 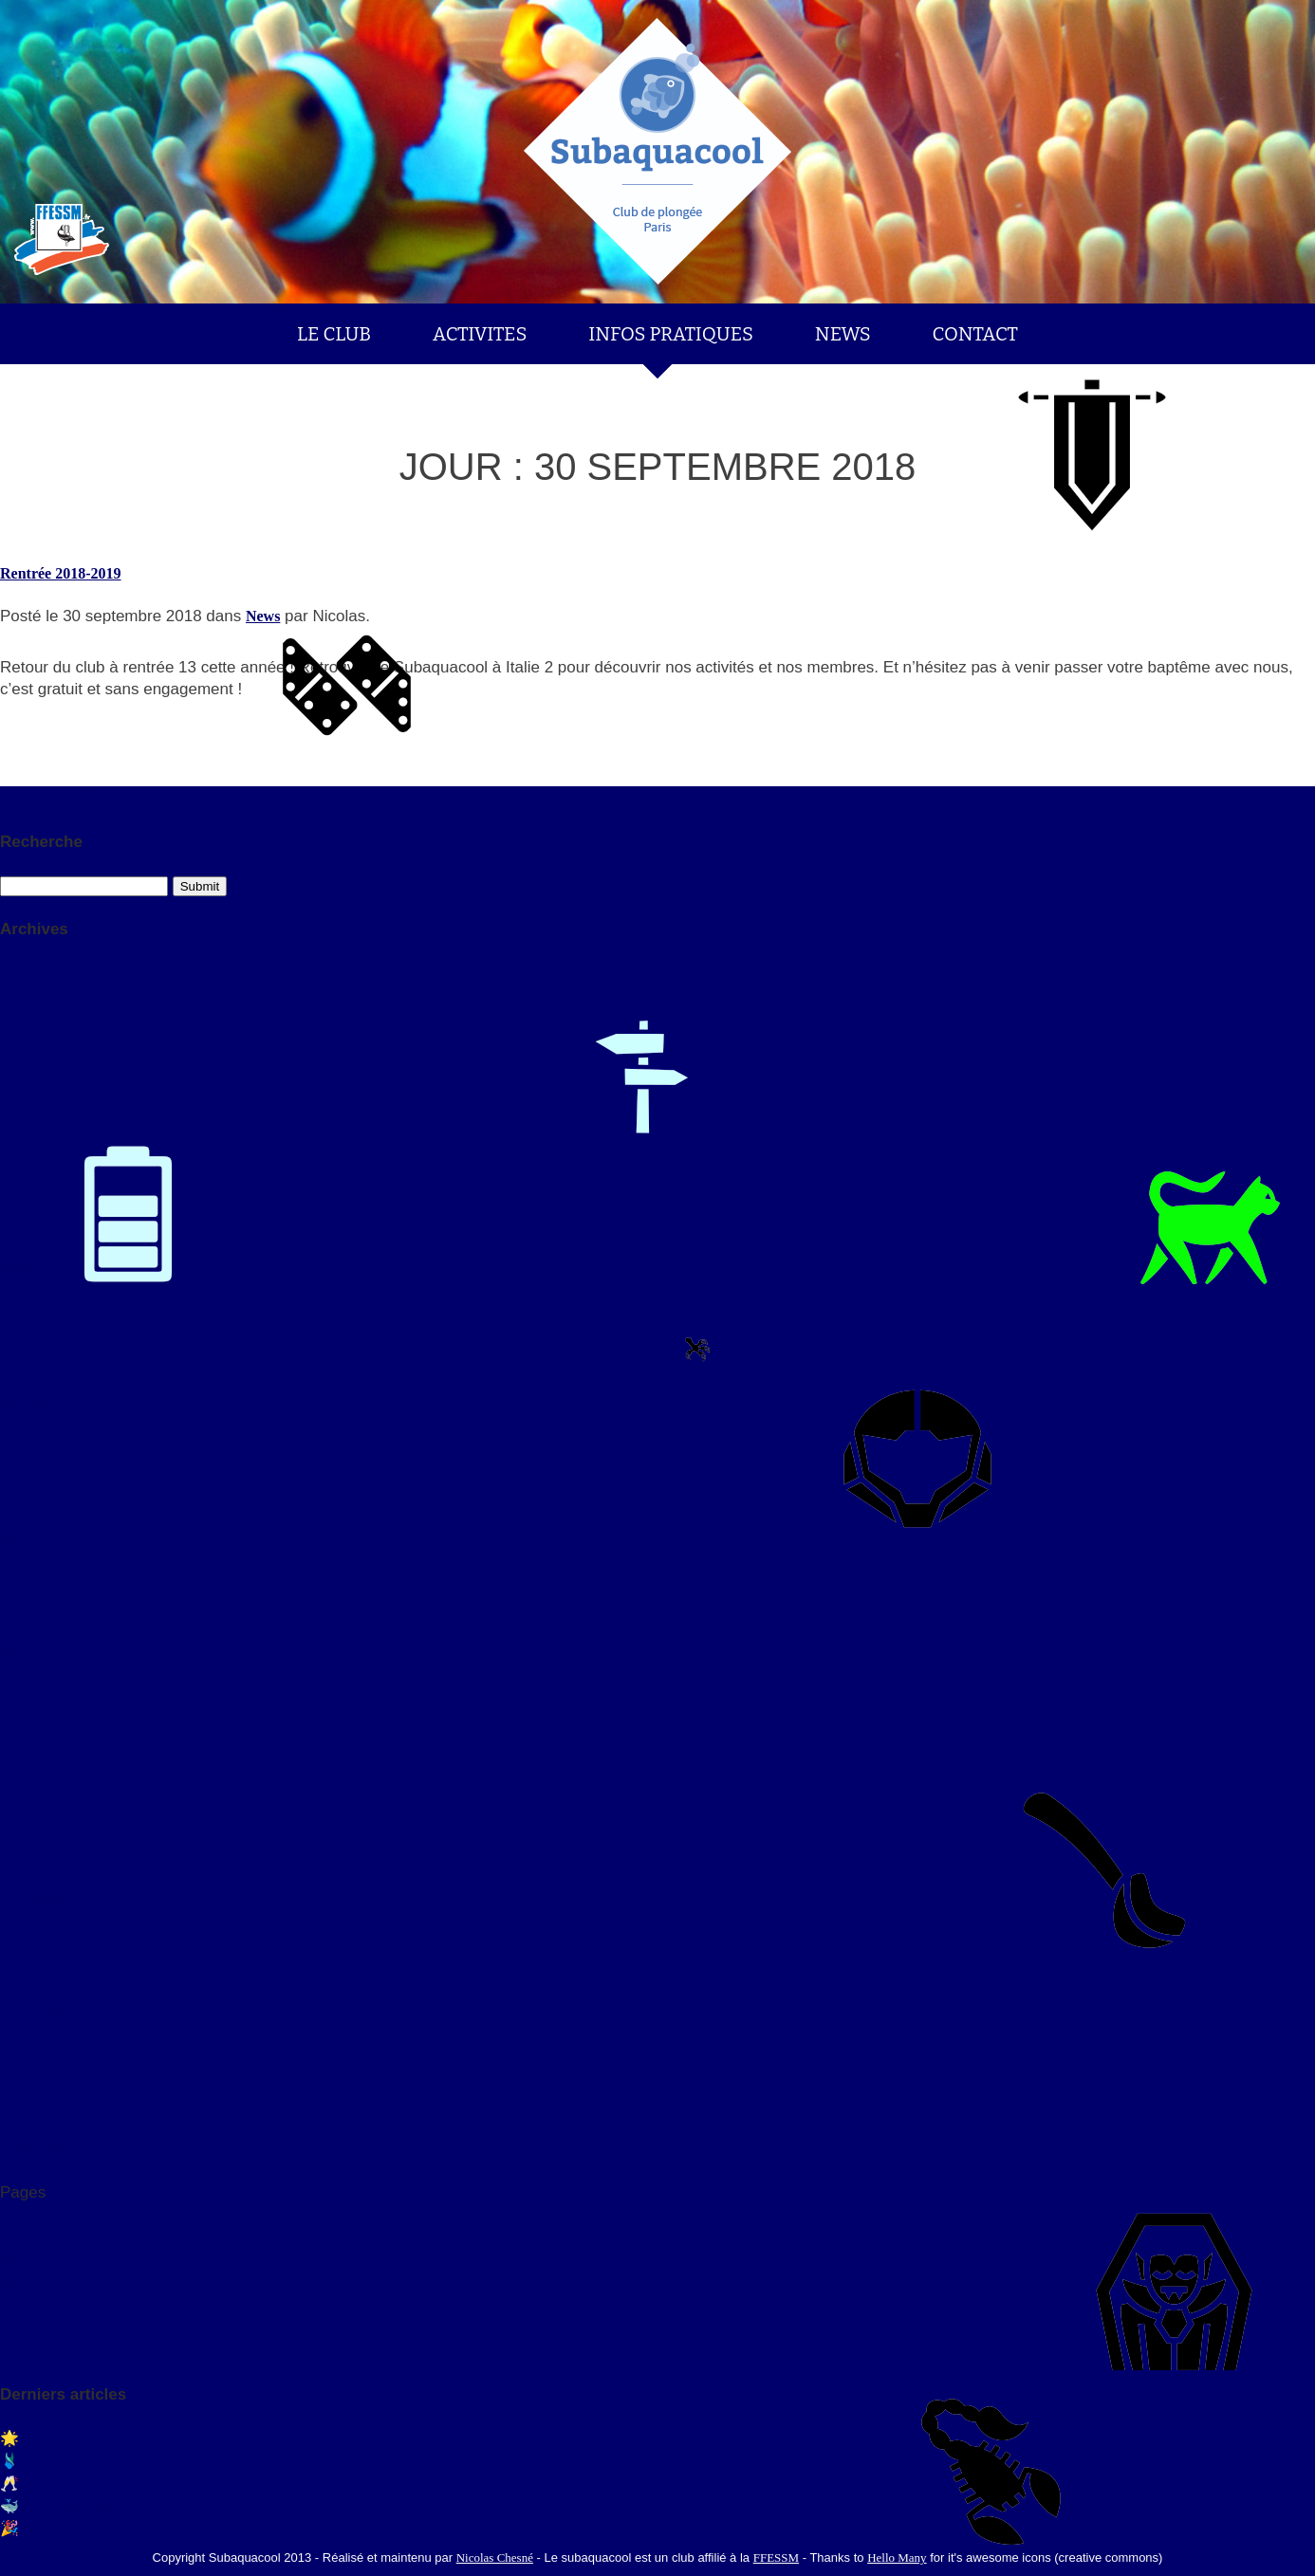 I want to click on adjust banner width or resize vertical flag element, so click(x=1092, y=453).